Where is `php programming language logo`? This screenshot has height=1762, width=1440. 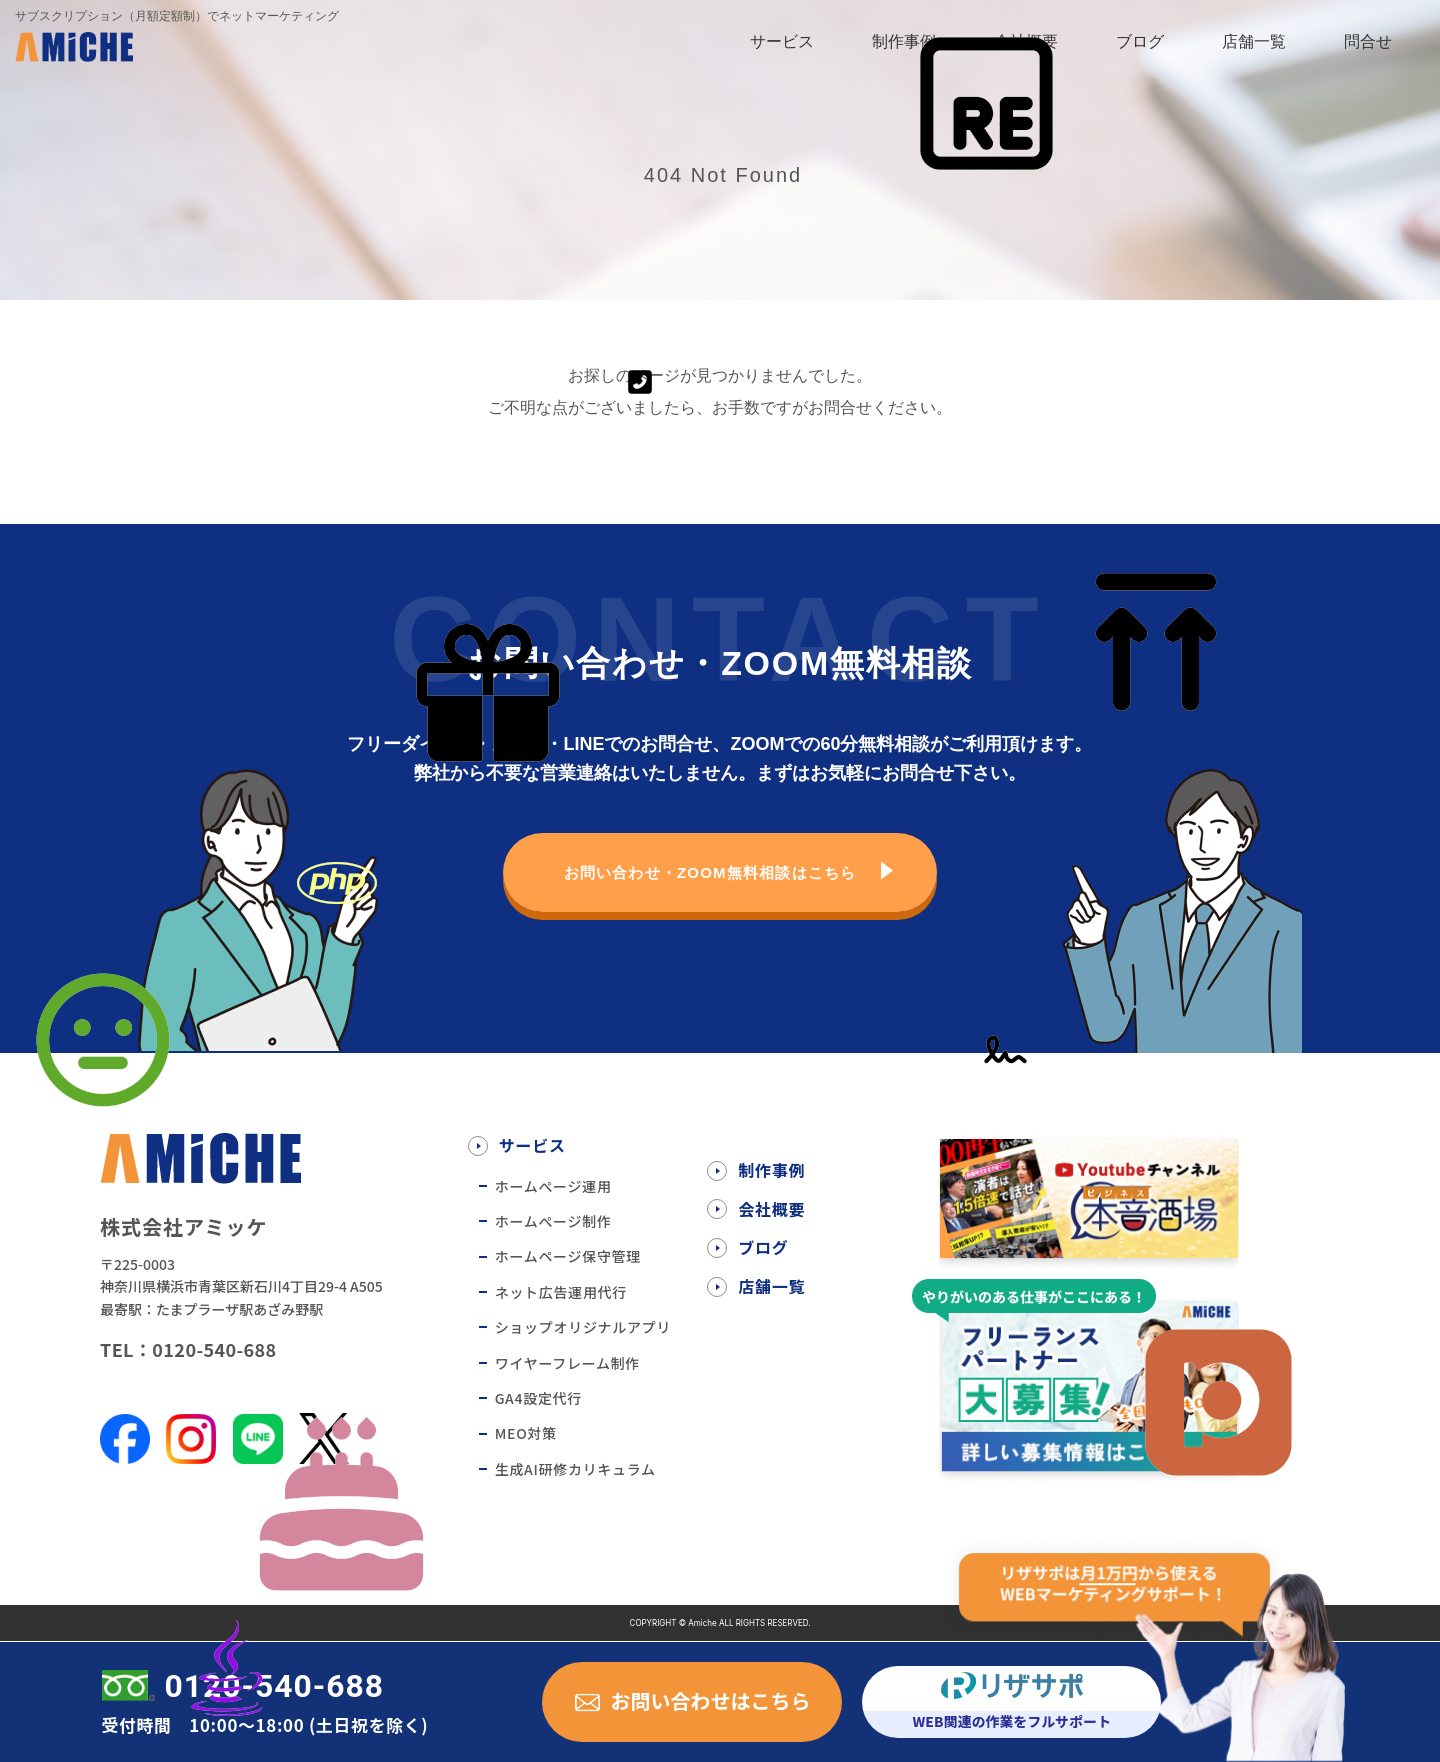
php programming language logo is located at coordinates (337, 883).